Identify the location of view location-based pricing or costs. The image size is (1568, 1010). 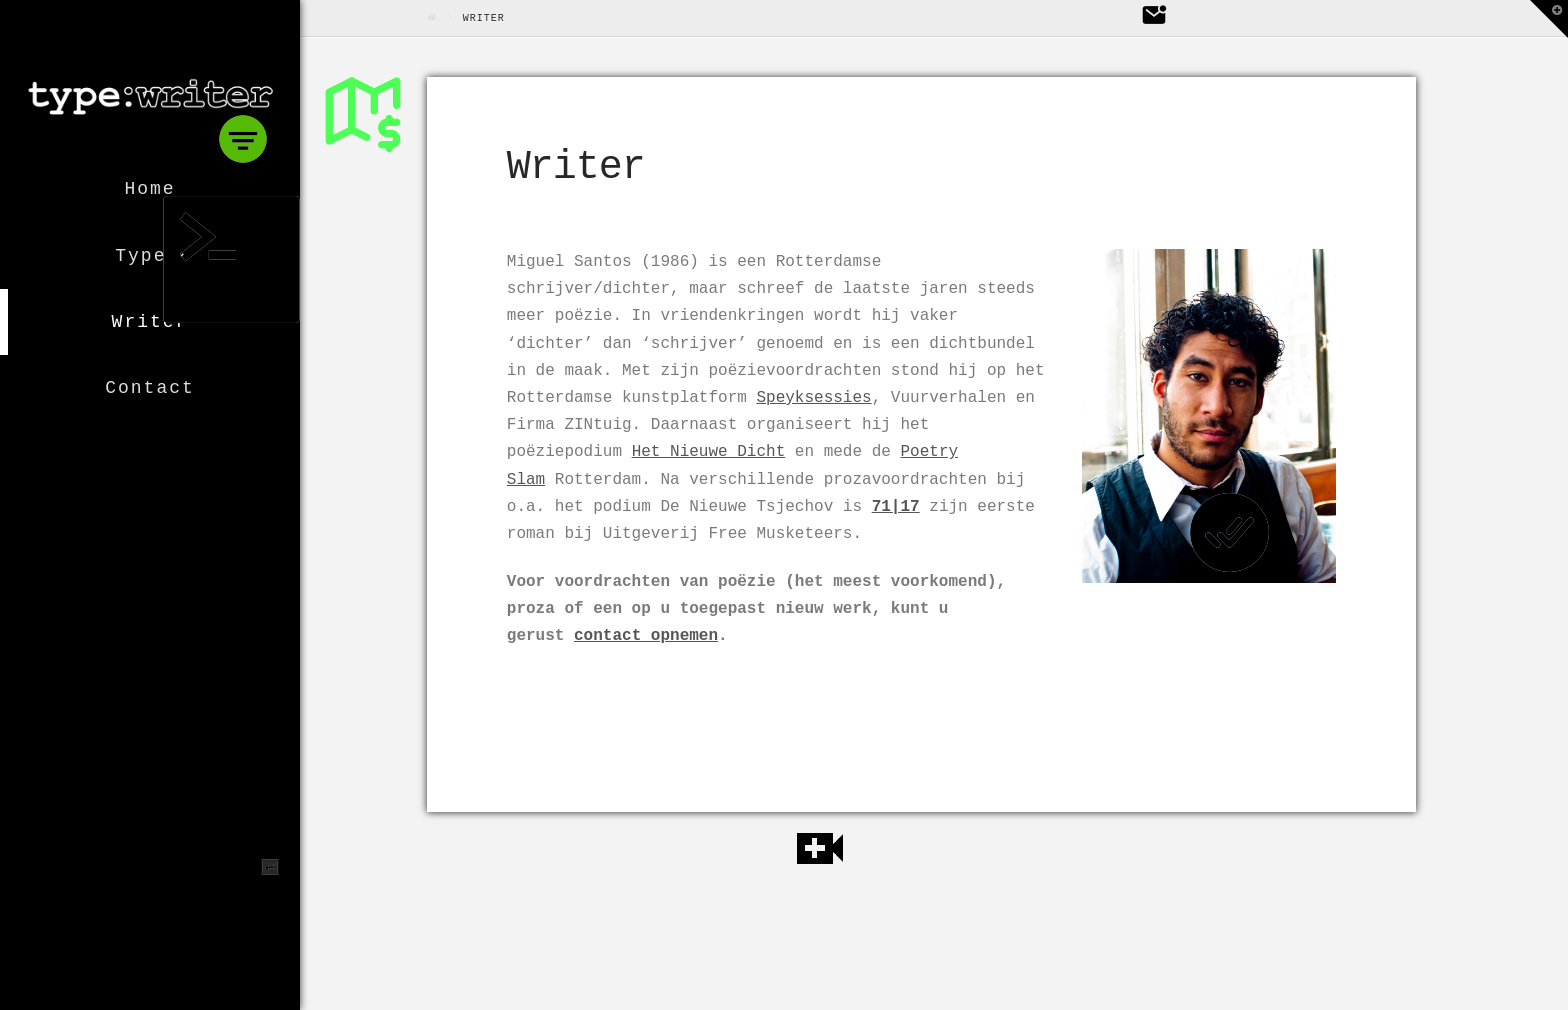
(363, 111).